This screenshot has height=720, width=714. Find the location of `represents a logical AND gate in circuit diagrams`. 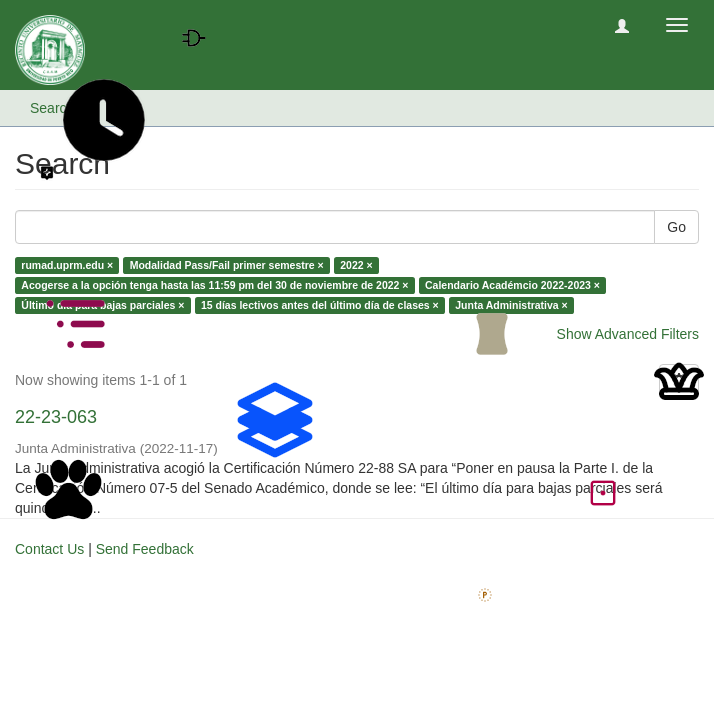

represents a logical AND gate in circuit diagrams is located at coordinates (194, 38).